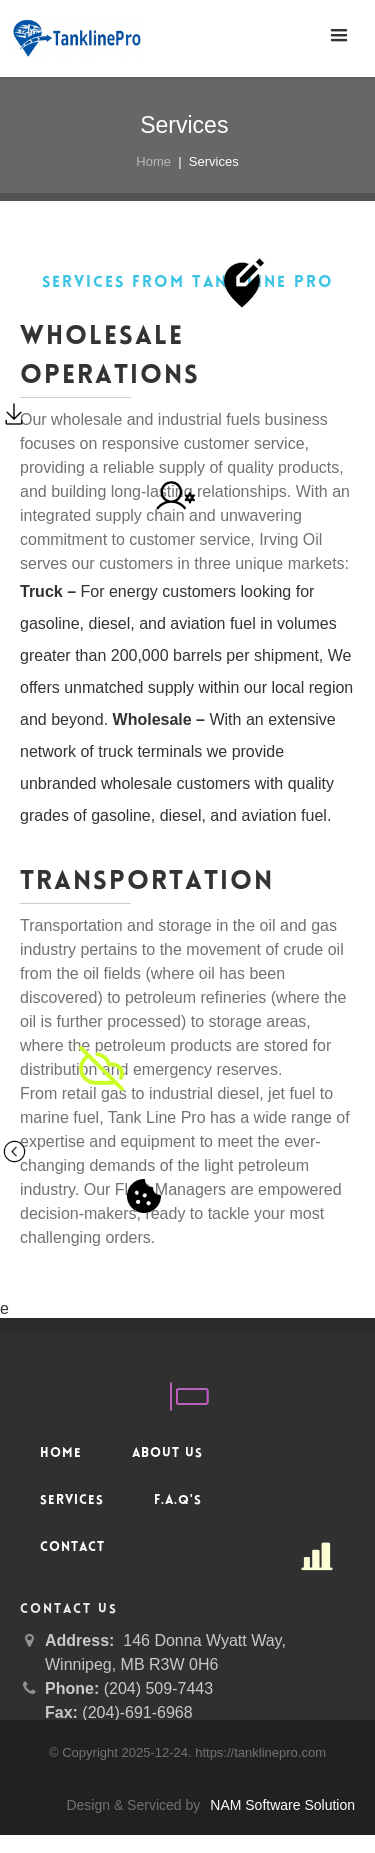 The image size is (375, 1853). Describe the element at coordinates (101, 1068) in the screenshot. I see `indicates offline or disconnected from cloud services` at that location.